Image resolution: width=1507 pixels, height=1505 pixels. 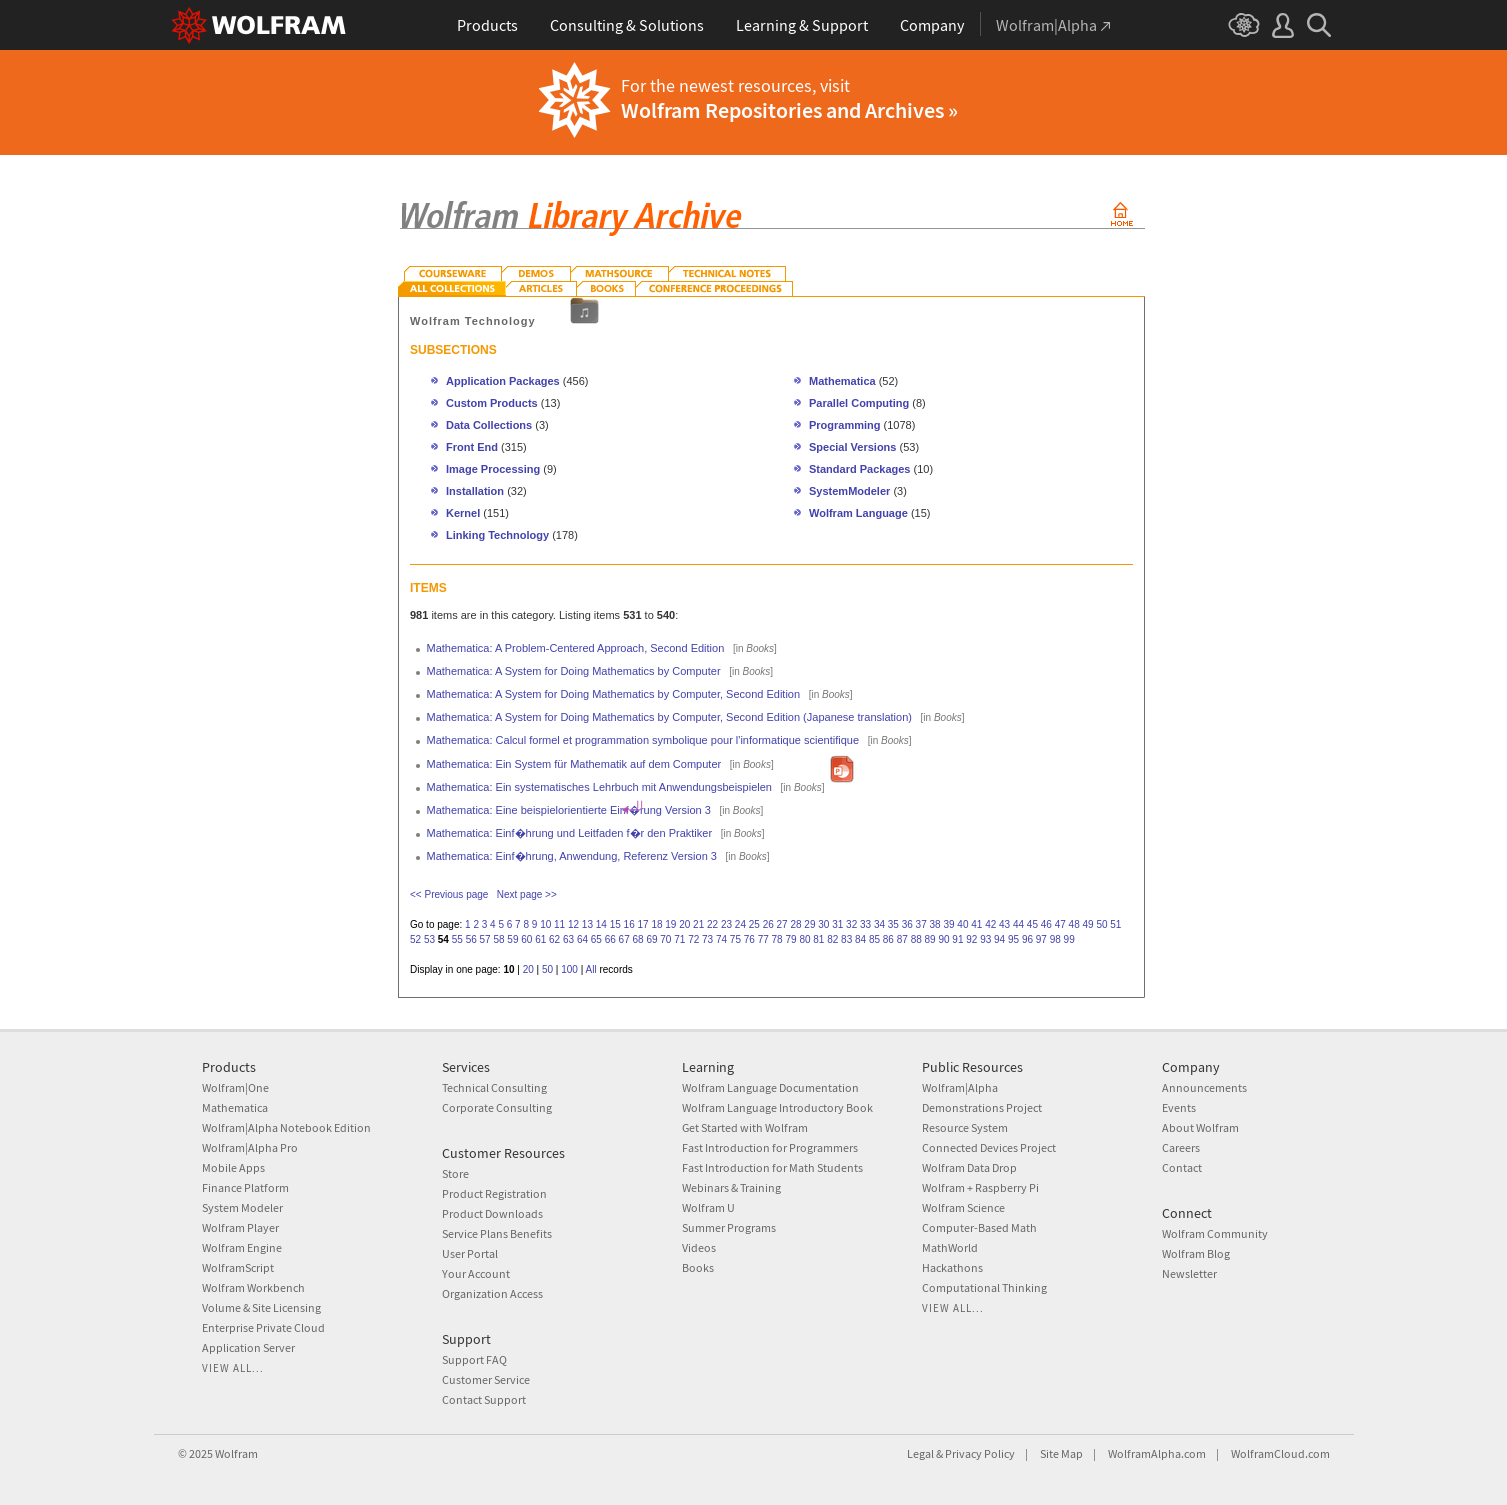 I want to click on reply to all recipients in an email thread, so click(x=631, y=805).